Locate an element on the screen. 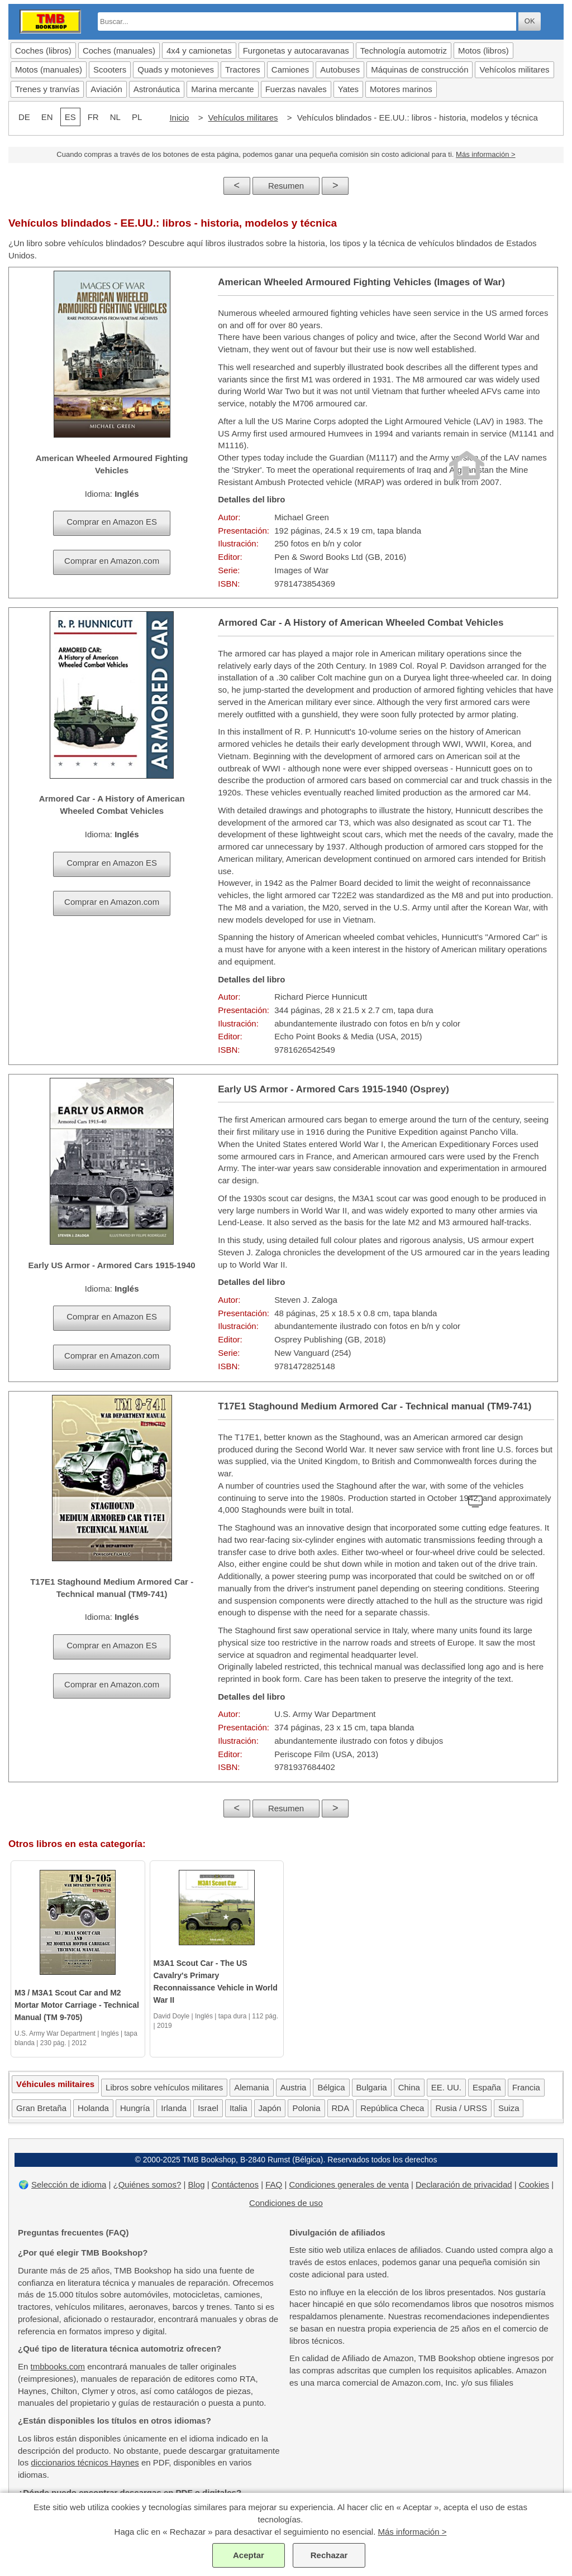  navigate to home screen is located at coordinates (466, 466).